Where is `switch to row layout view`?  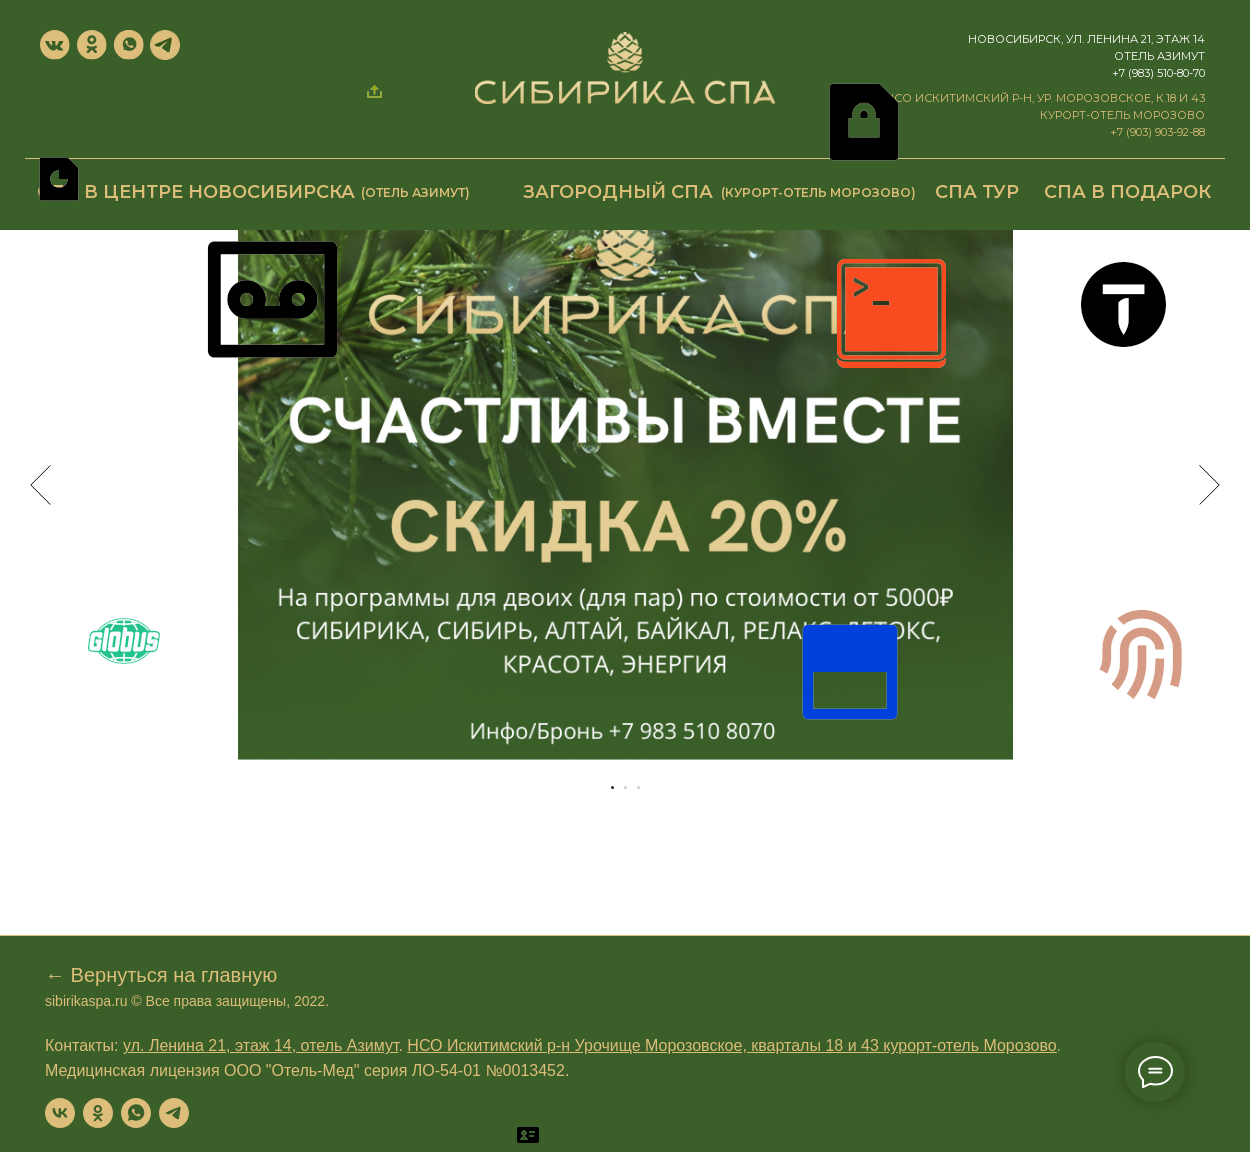
switch to row layout view is located at coordinates (850, 672).